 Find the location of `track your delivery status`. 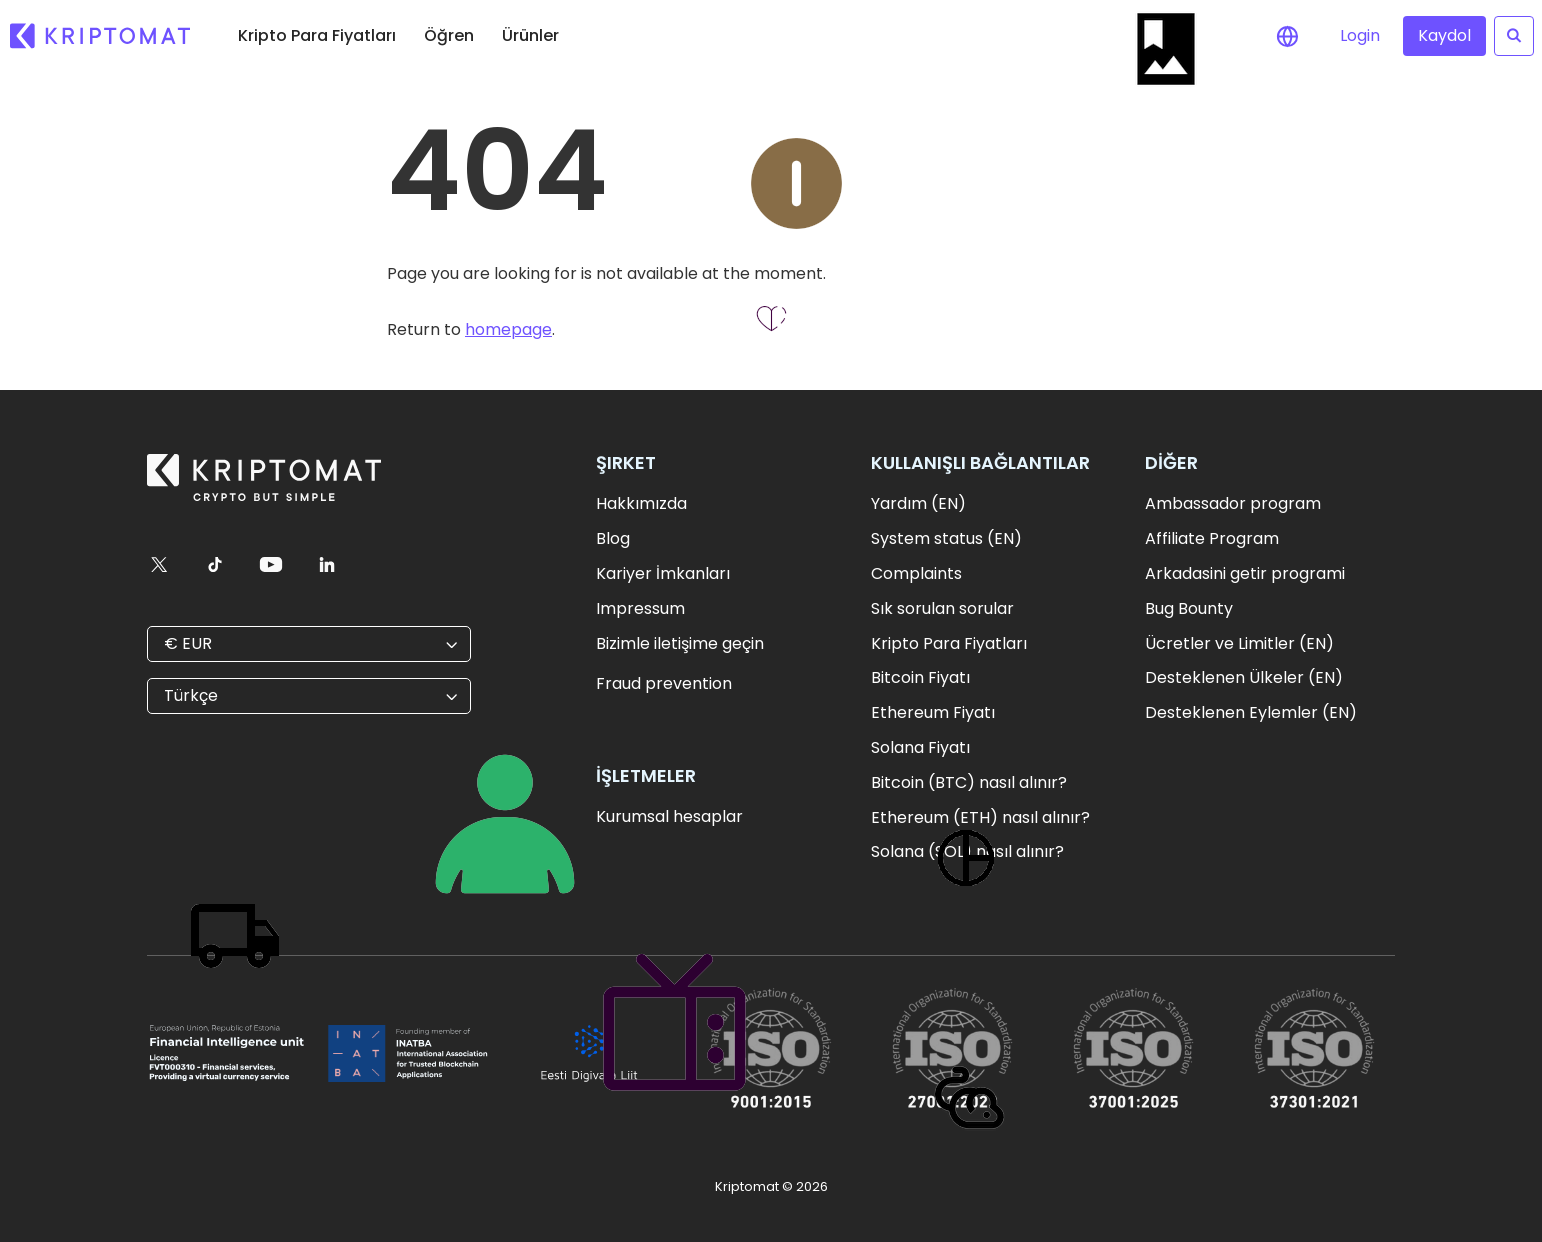

track your delivery status is located at coordinates (235, 936).